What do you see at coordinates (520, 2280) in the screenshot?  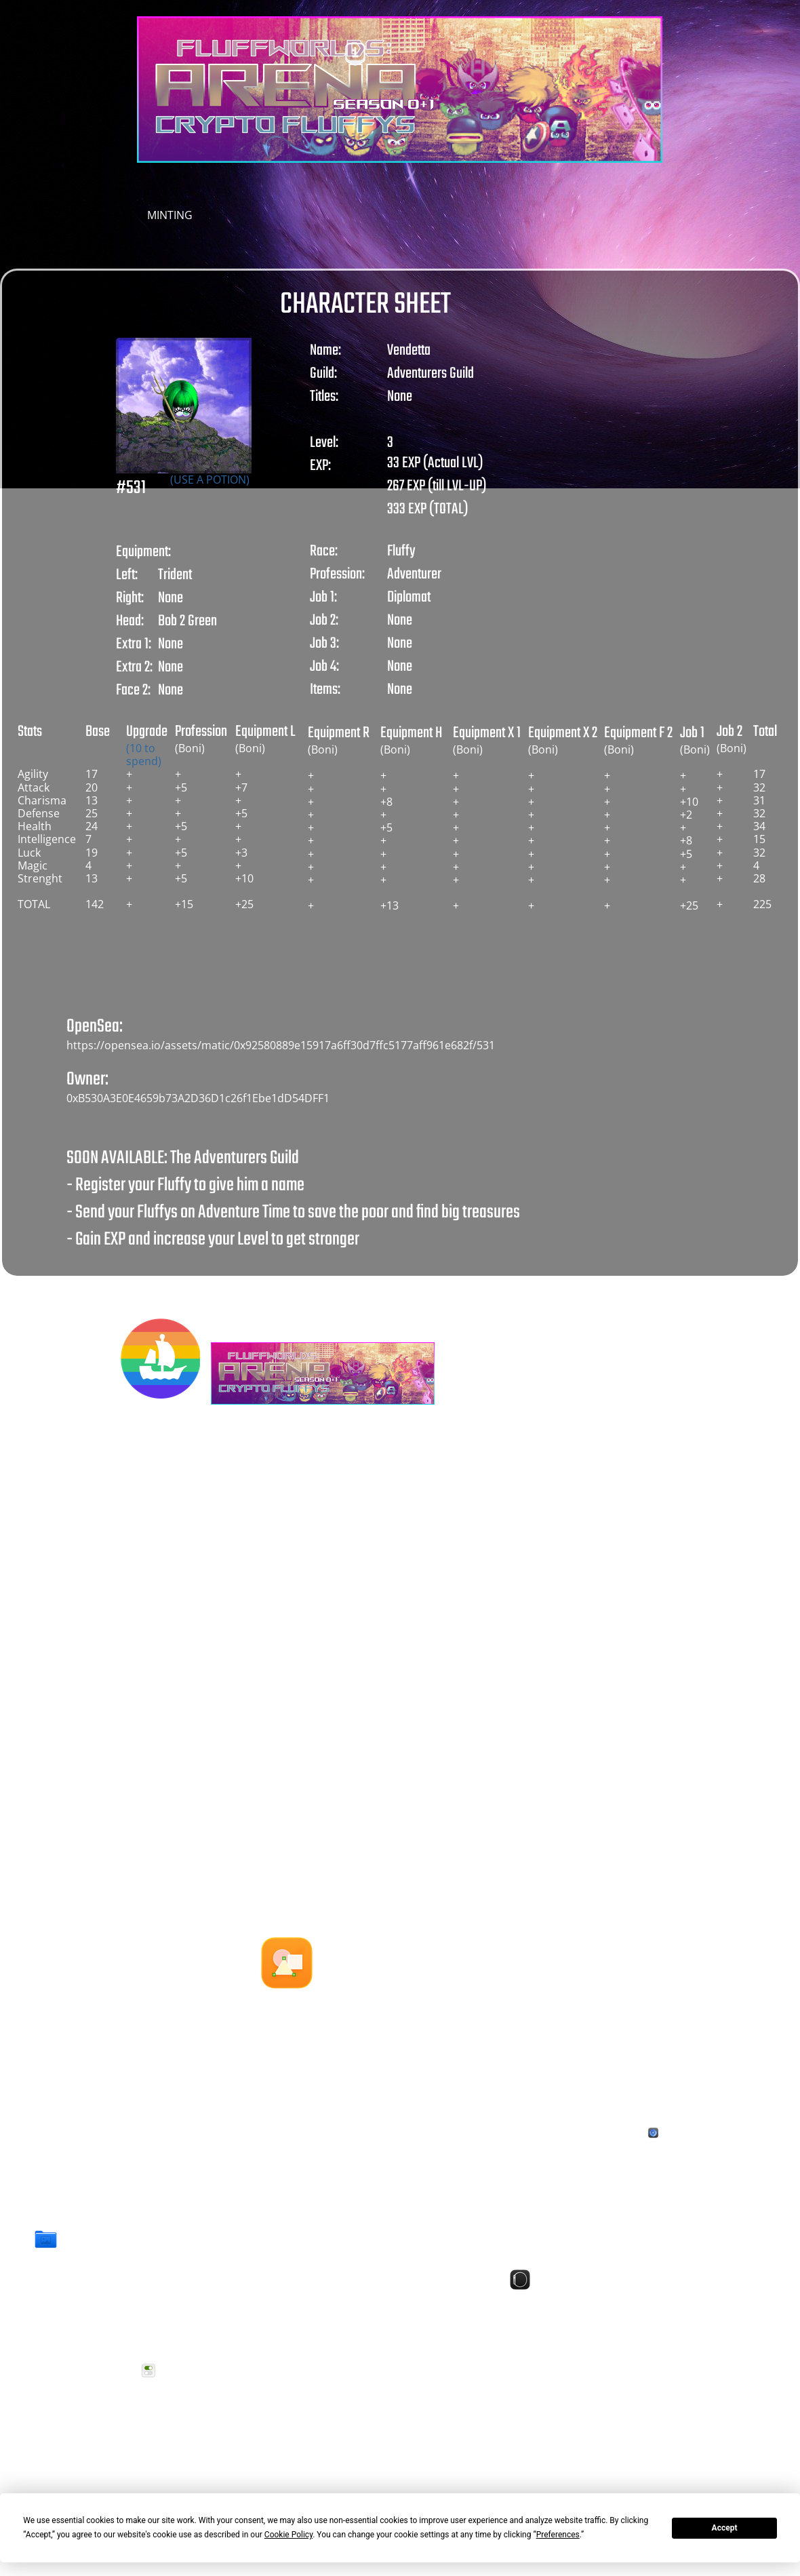 I see `open the Apple Watch app` at bounding box center [520, 2280].